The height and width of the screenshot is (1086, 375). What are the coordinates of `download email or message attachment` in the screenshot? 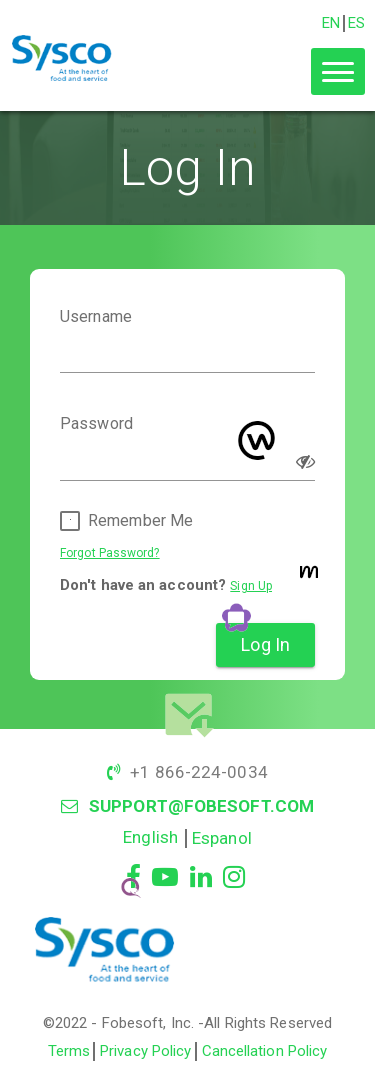 It's located at (188, 714).